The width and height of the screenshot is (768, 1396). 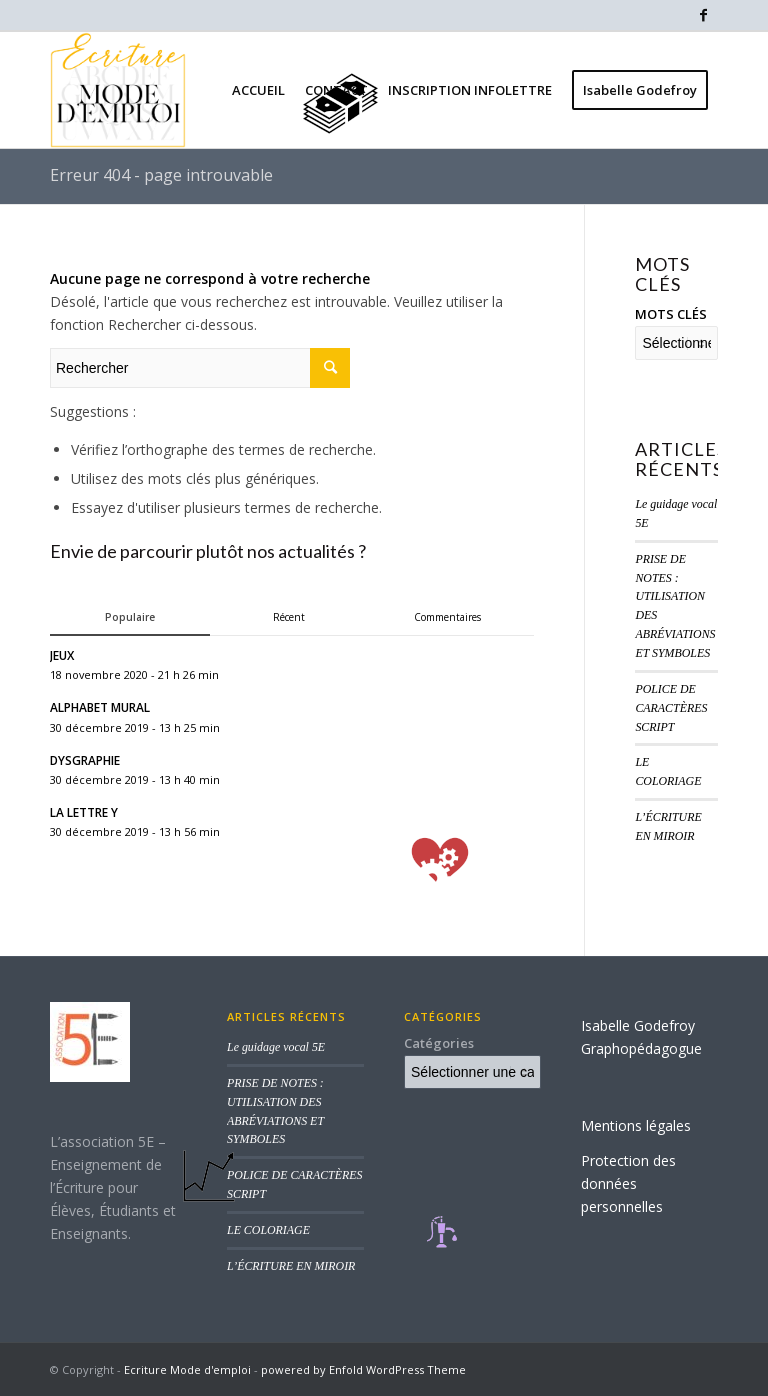 I want to click on view analytics or statistics, so click(x=209, y=1176).